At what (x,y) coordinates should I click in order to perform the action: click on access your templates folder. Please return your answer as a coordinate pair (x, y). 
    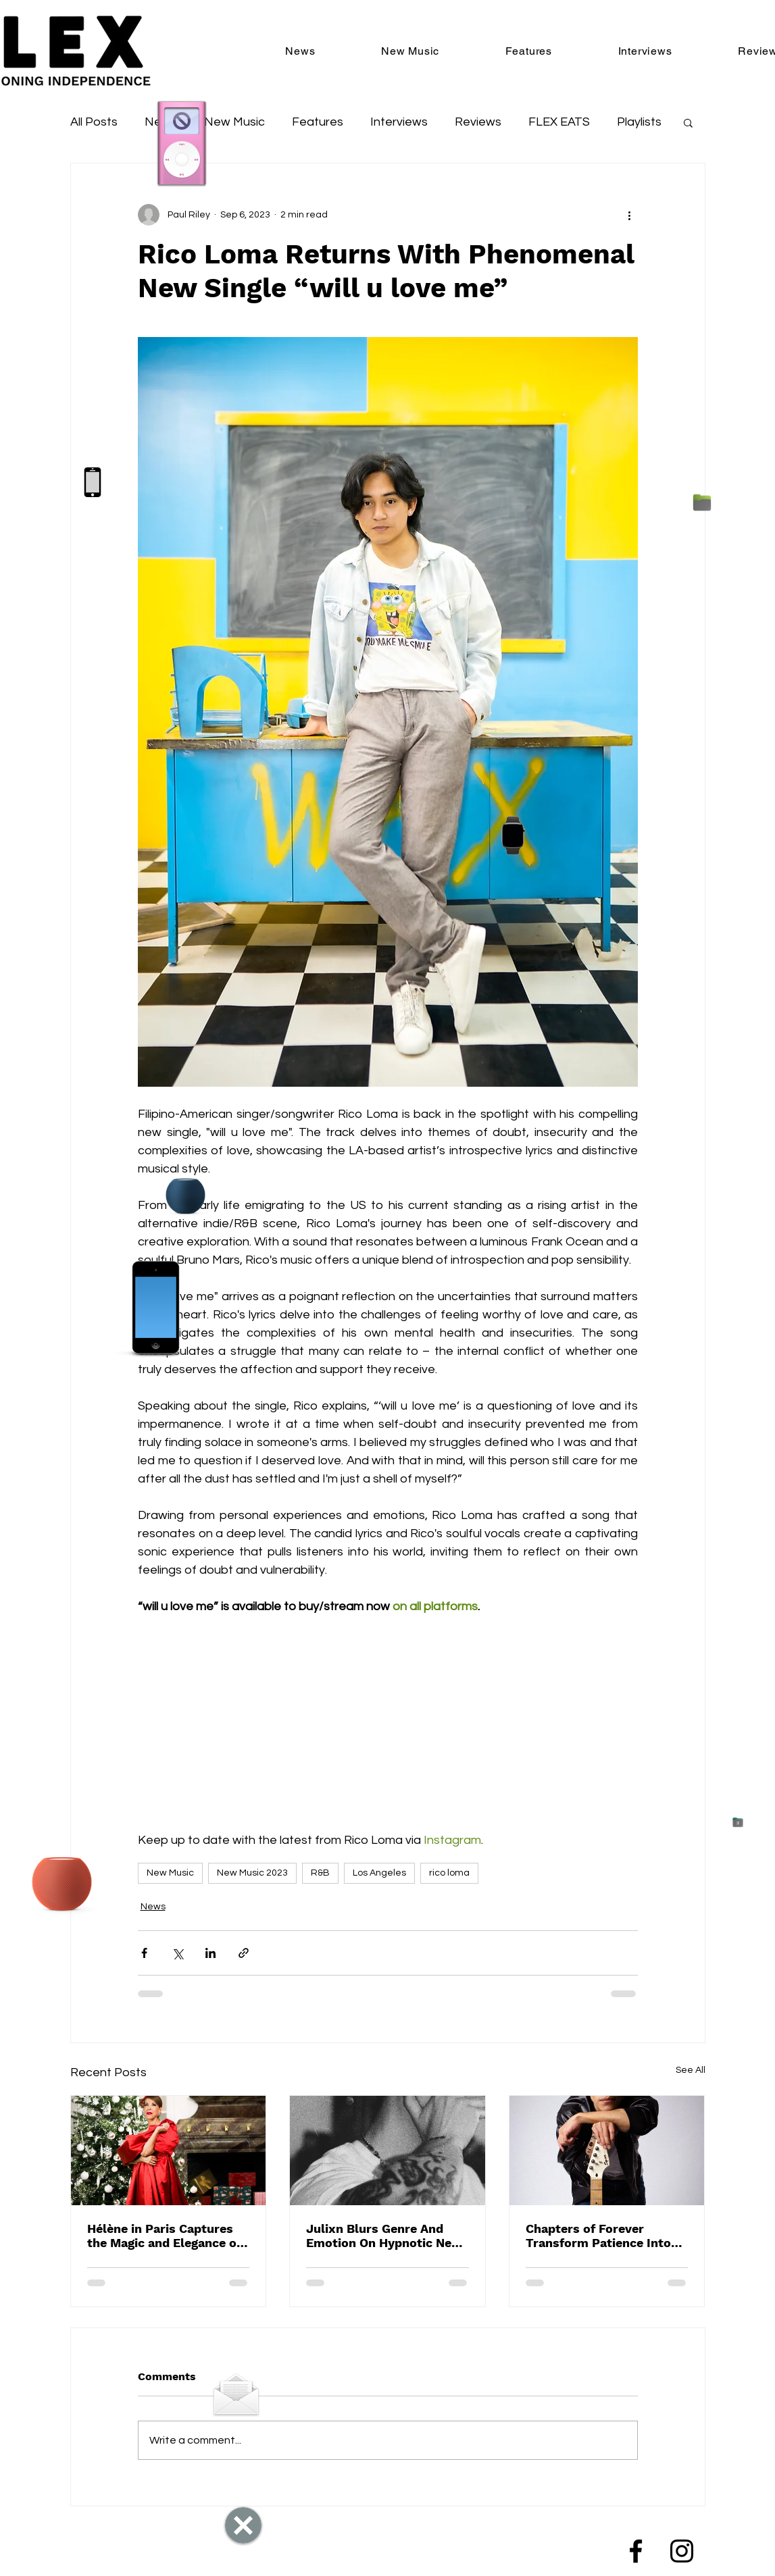
    Looking at the image, I should click on (738, 1822).